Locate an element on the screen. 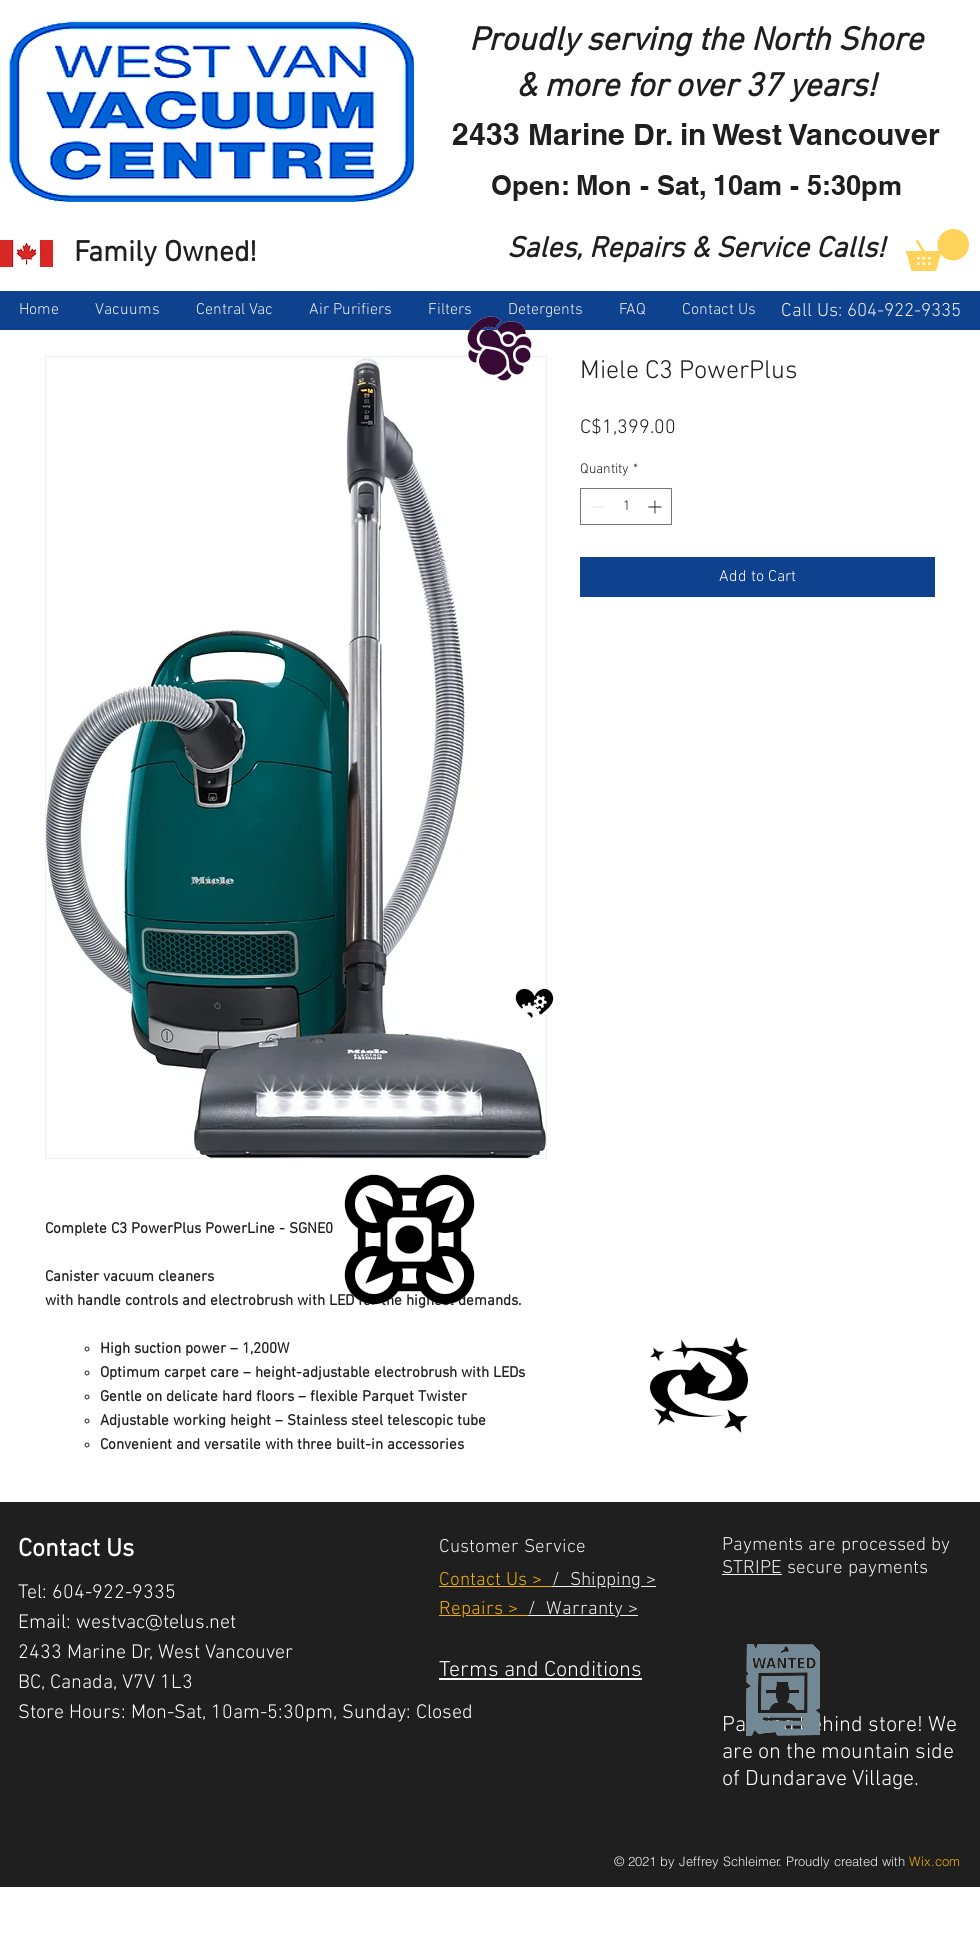 Image resolution: width=980 pixels, height=1944 pixels. activate special ability or power-up is located at coordinates (699, 1384).